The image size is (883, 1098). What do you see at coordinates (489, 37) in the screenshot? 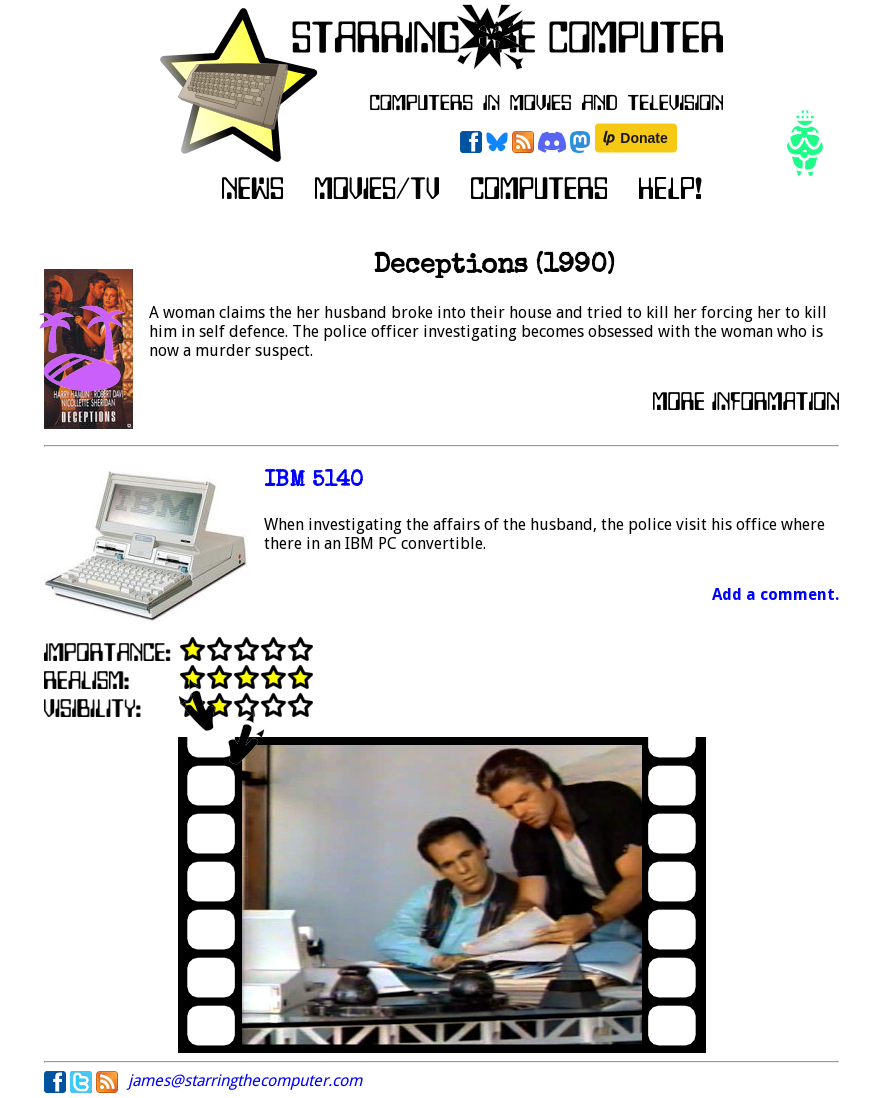
I see `trigger an explosion or blast effect` at bounding box center [489, 37].